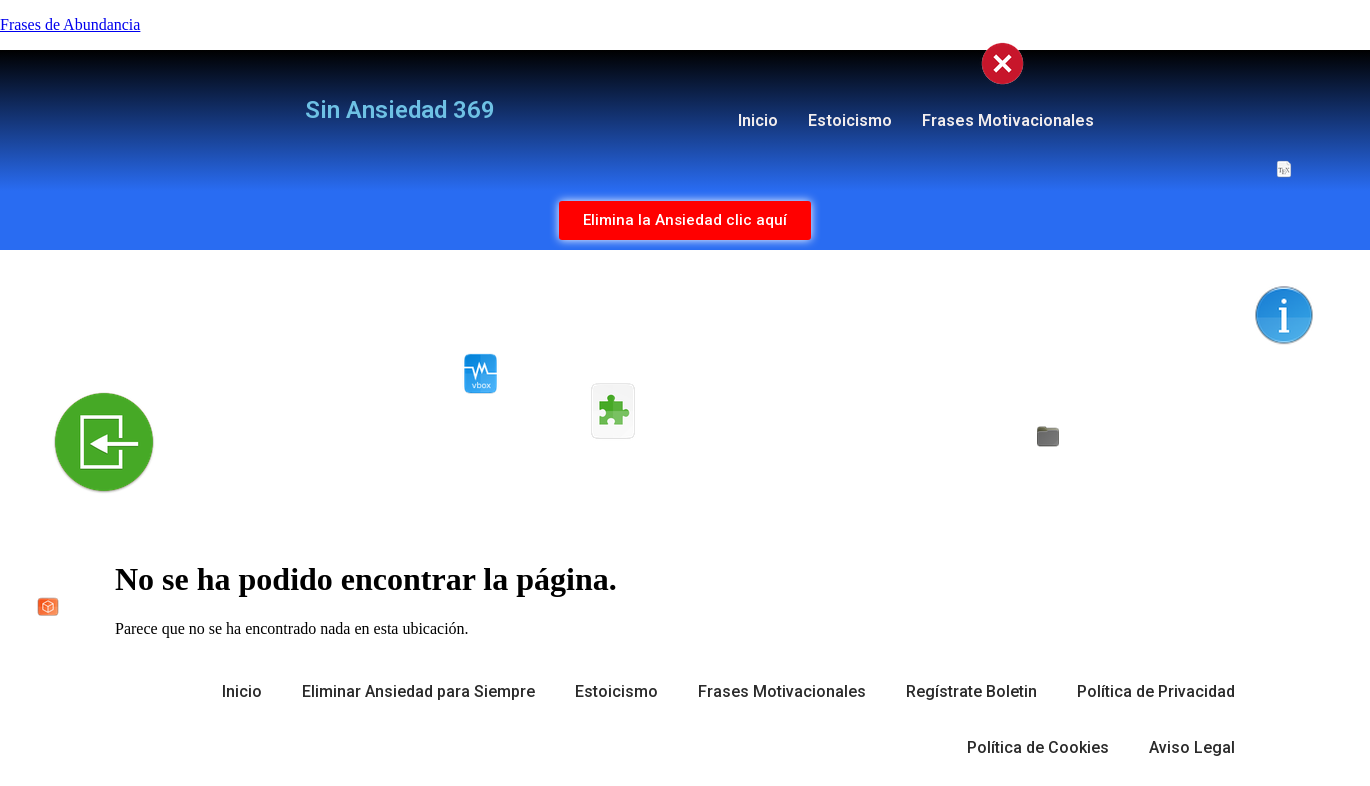 Image resolution: width=1370 pixels, height=786 pixels. What do you see at coordinates (613, 411) in the screenshot?
I see `browser extension or add-on installer file` at bounding box center [613, 411].